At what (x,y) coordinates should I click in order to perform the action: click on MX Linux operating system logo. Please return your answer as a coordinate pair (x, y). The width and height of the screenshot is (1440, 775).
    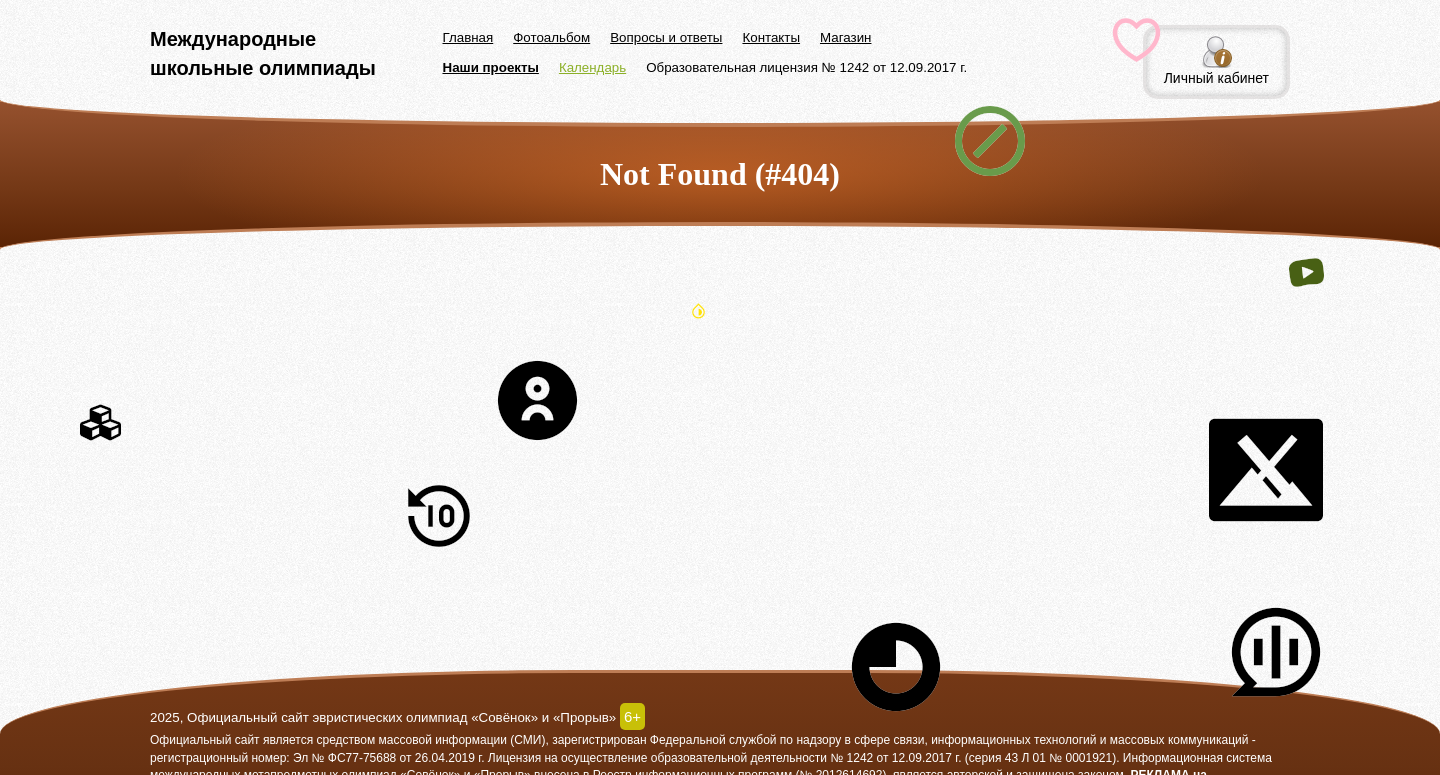
    Looking at the image, I should click on (1266, 470).